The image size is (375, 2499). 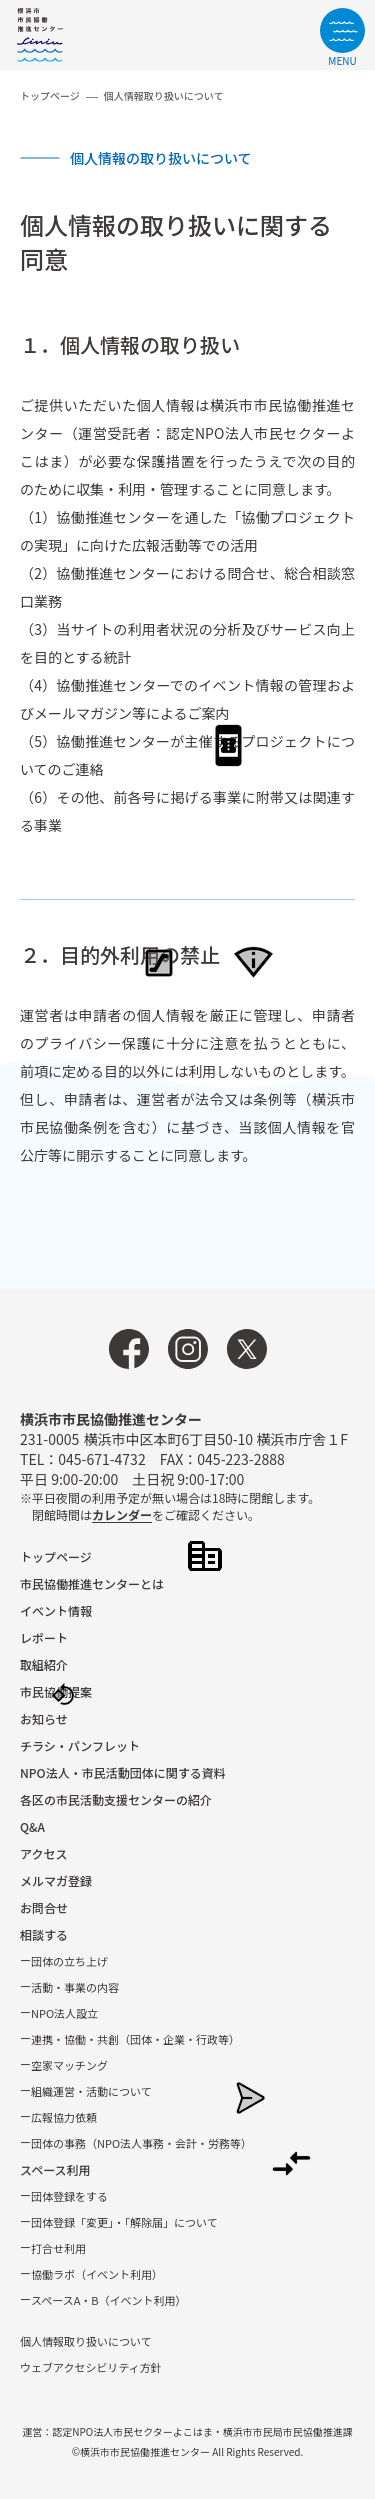 What do you see at coordinates (63, 1694) in the screenshot?
I see `rotate image 90 degrees counterclockwise` at bounding box center [63, 1694].